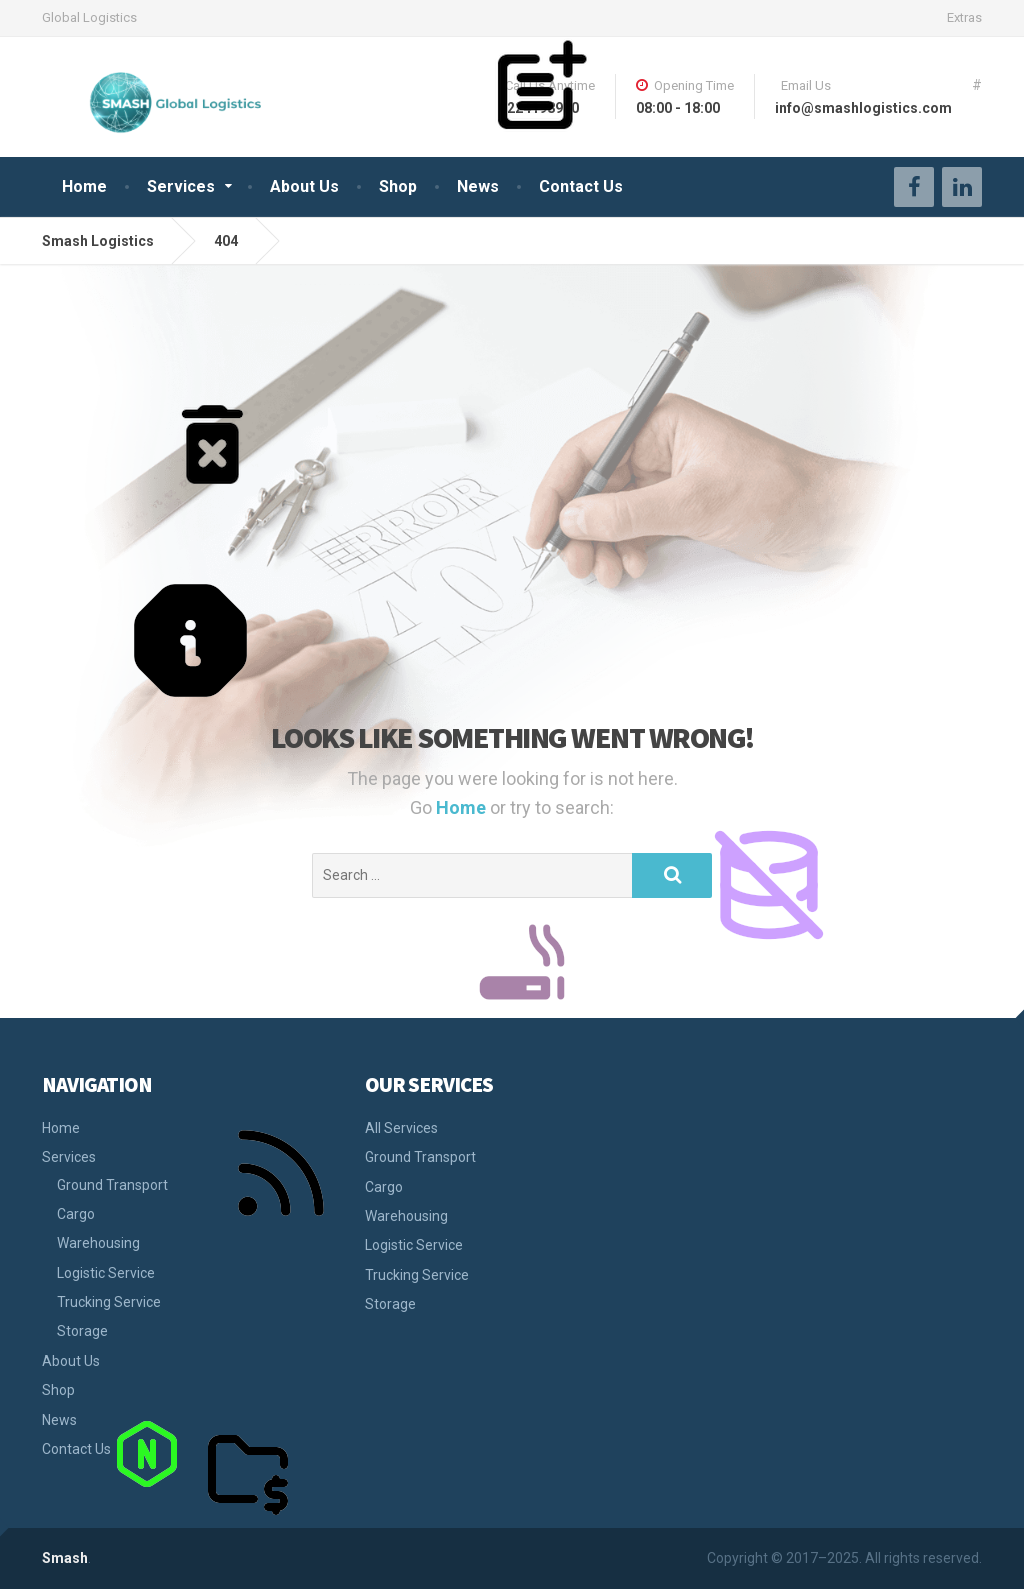 This screenshot has width=1024, height=1589. What do you see at coordinates (147, 1454) in the screenshot?
I see `indicates a node or network element` at bounding box center [147, 1454].